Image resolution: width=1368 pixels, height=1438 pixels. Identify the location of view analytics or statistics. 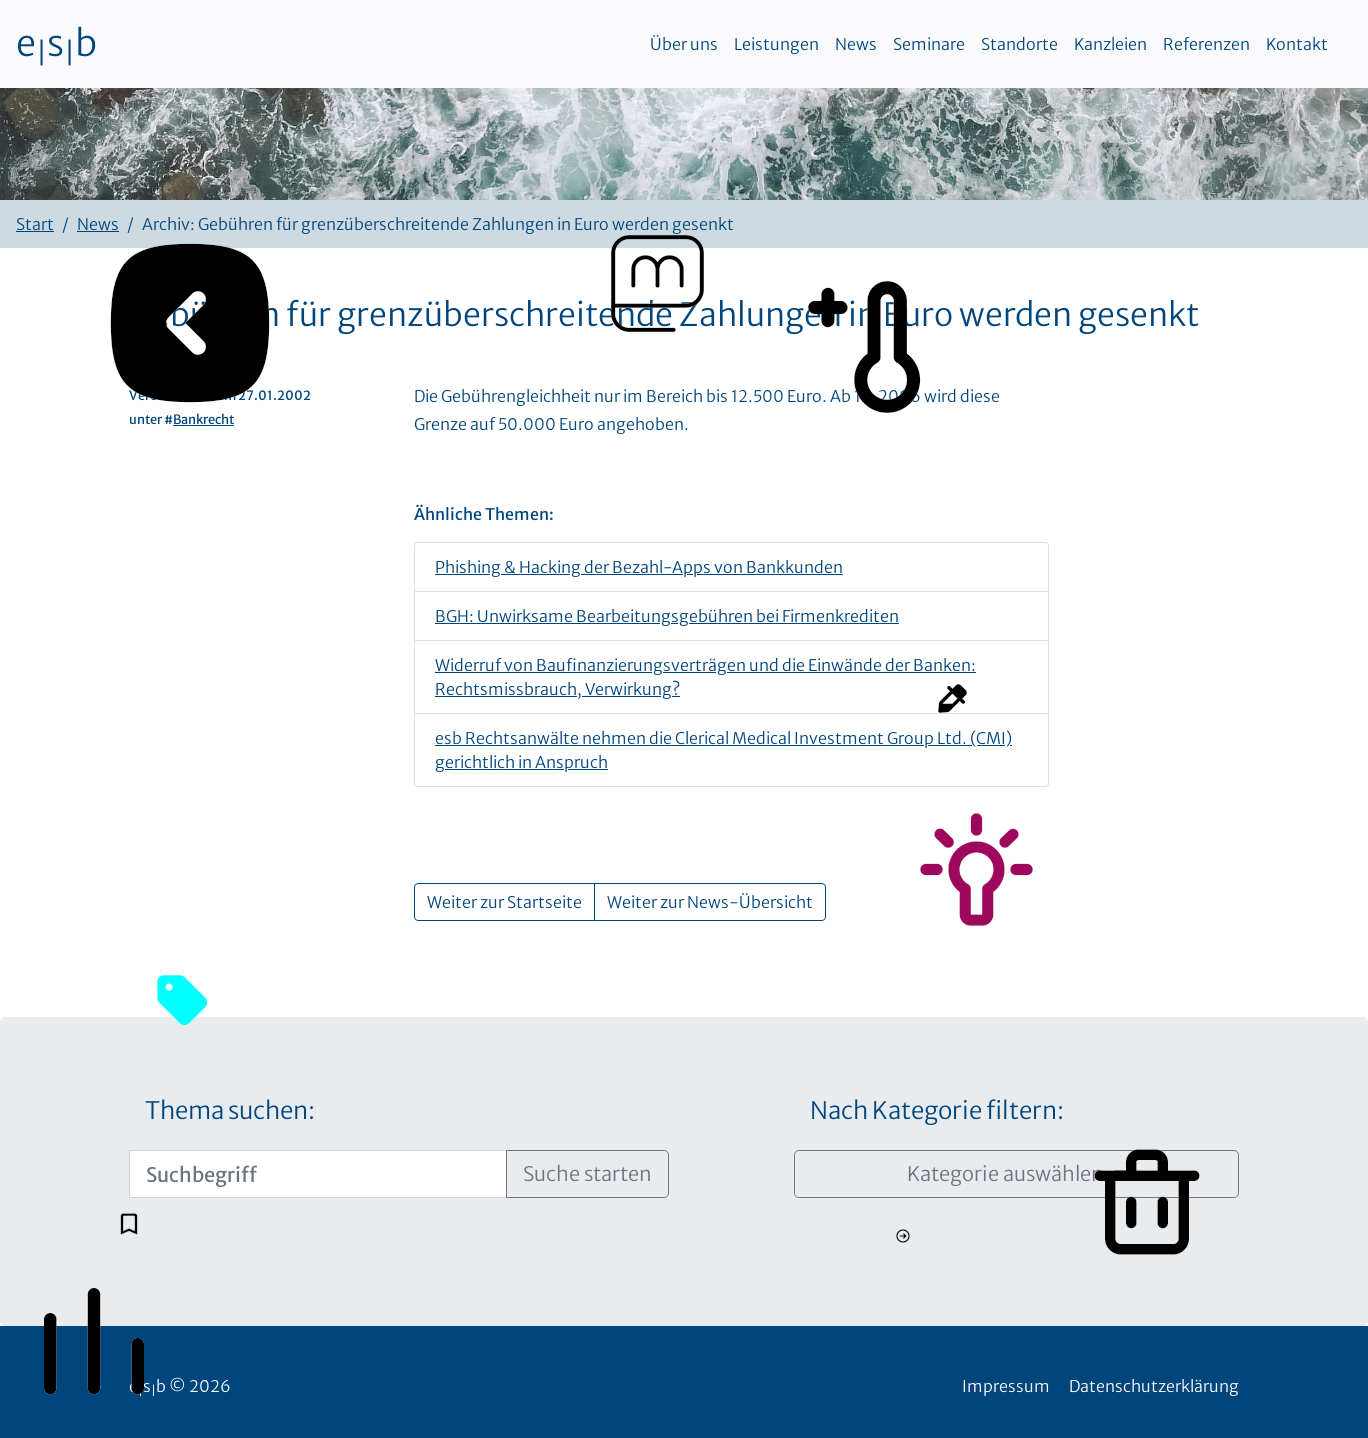
(94, 1338).